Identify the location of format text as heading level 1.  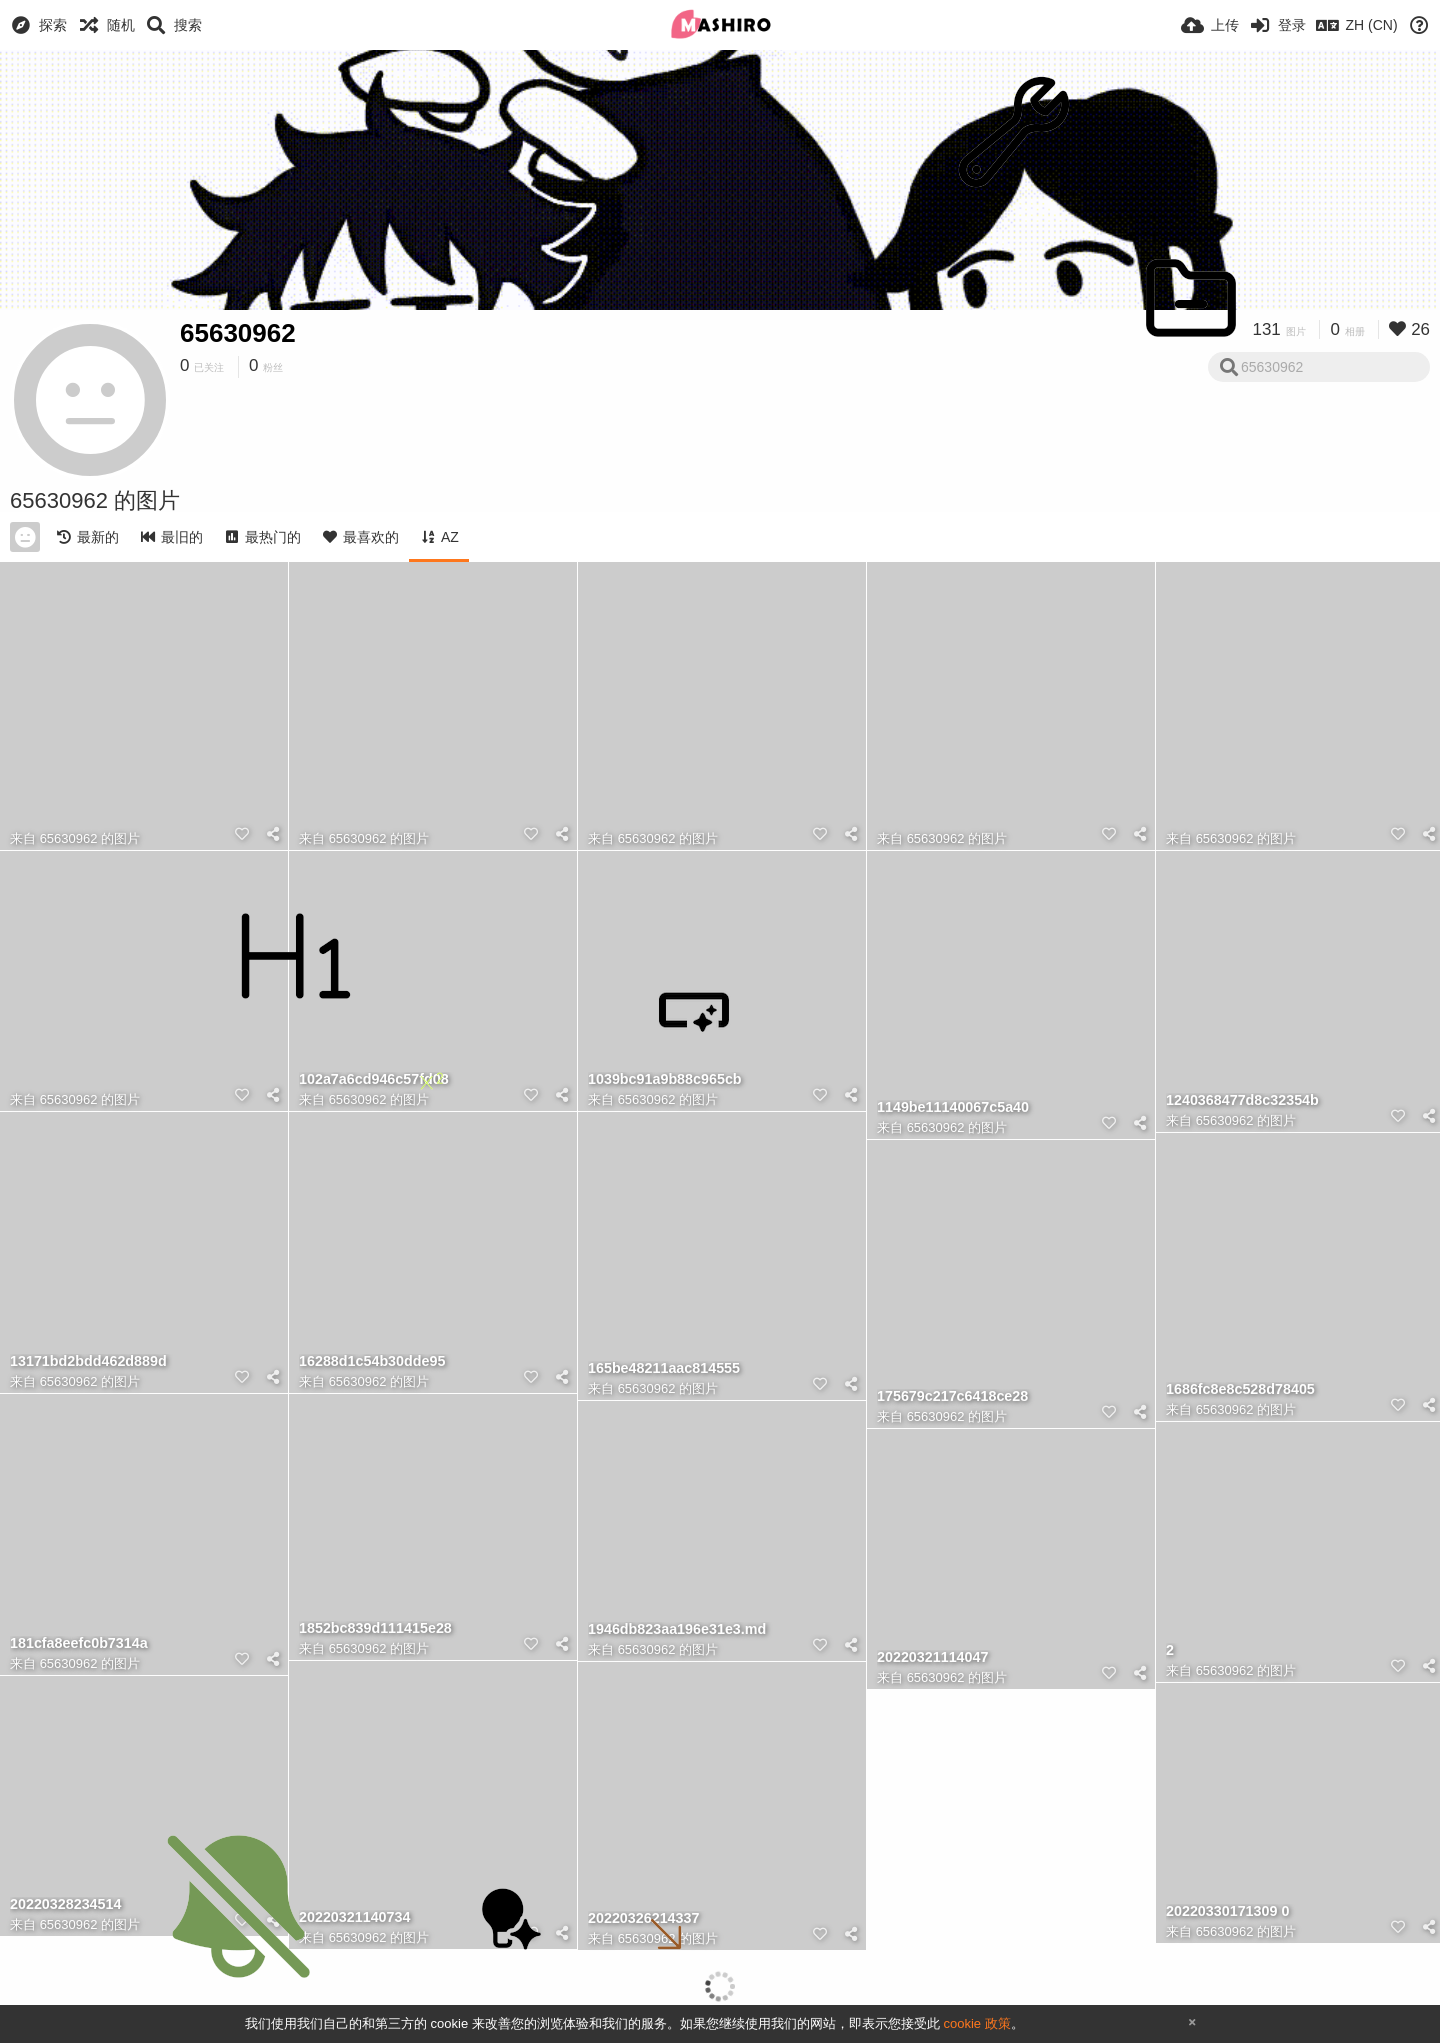
(296, 956).